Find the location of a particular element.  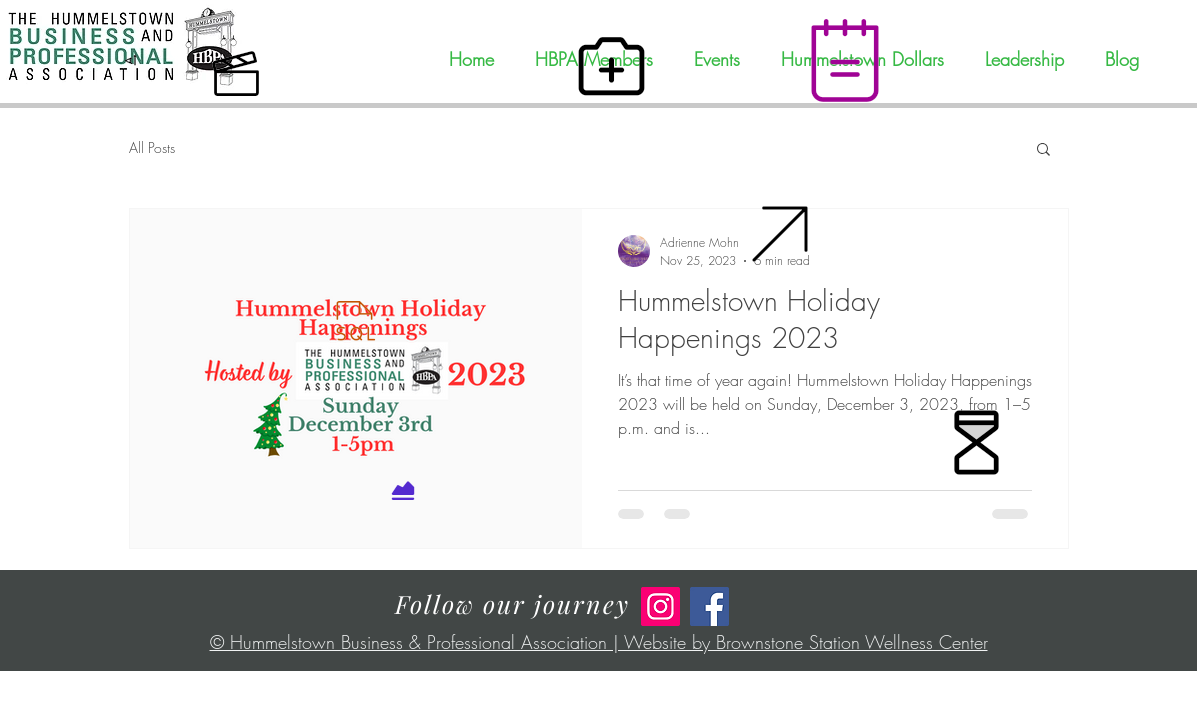

rotate text orientation upward is located at coordinates (131, 60).